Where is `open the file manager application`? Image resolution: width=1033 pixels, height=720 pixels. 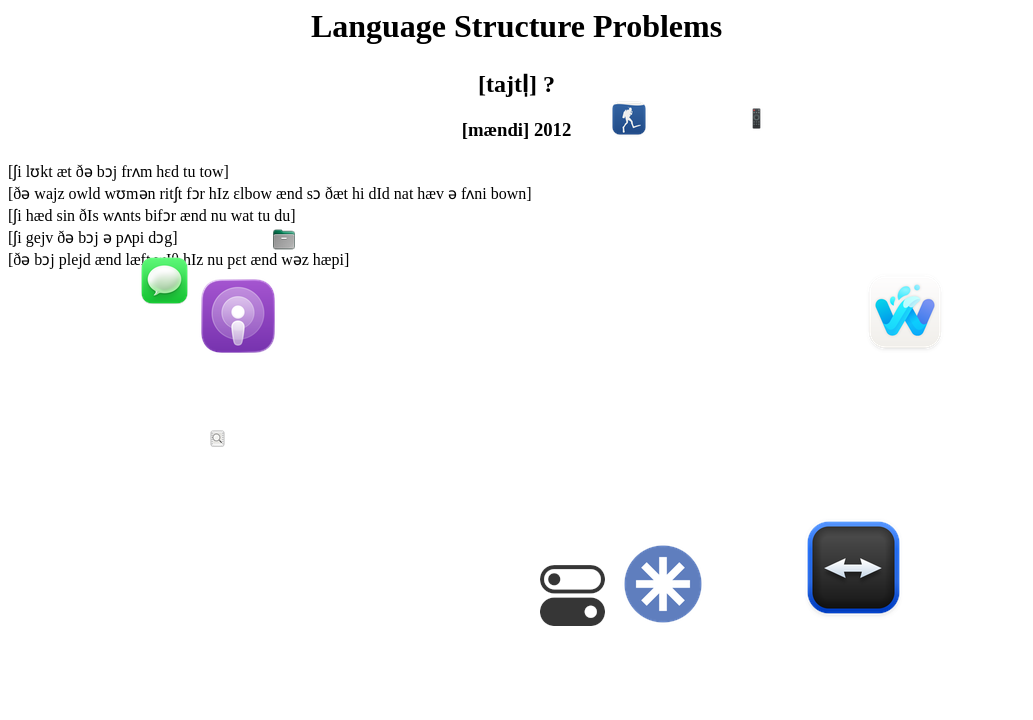 open the file manager application is located at coordinates (284, 239).